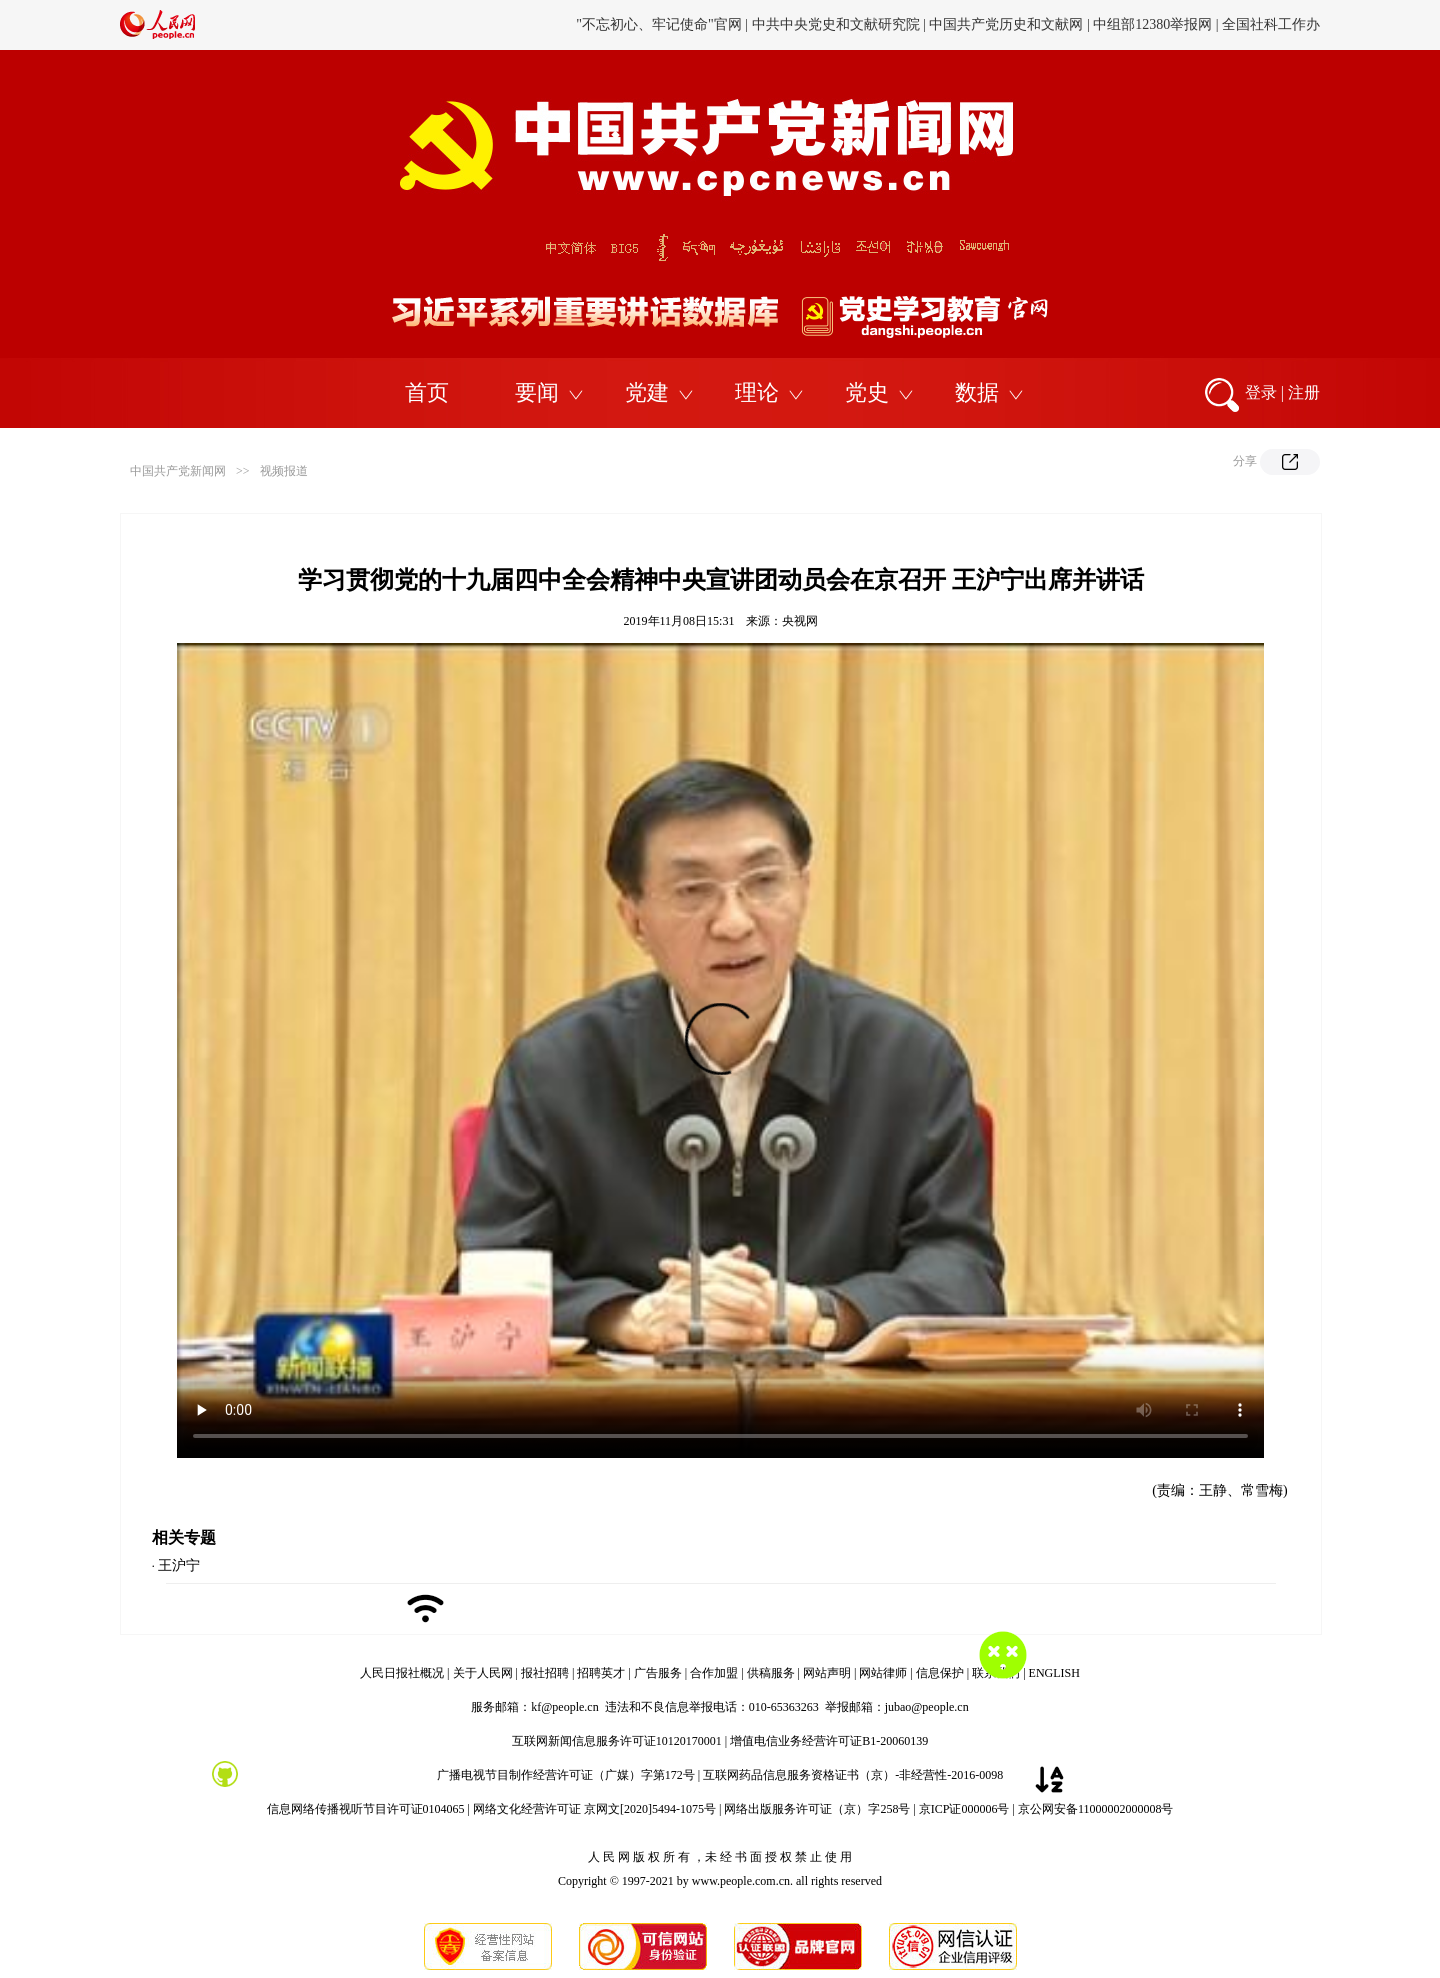 This screenshot has width=1440, height=1978. Describe the element at coordinates (1003, 1655) in the screenshot. I see `indicates an error or failed action` at that location.